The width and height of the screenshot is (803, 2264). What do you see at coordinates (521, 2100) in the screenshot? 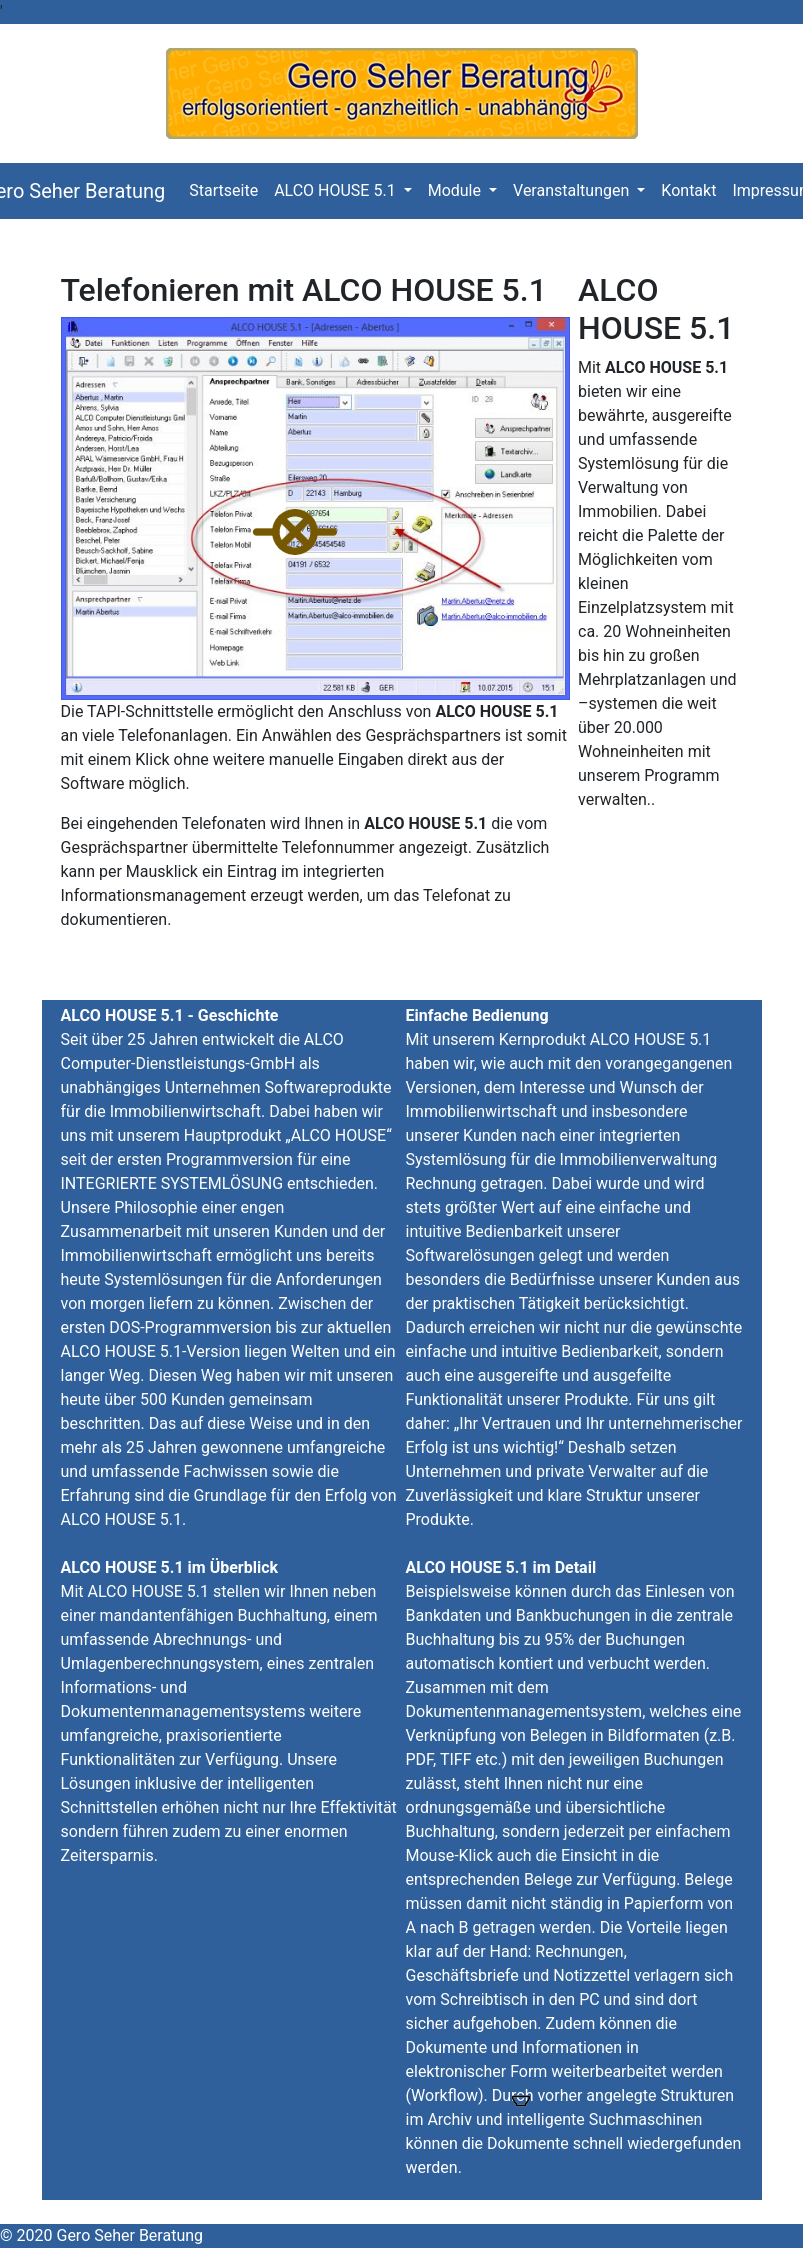
I see `access food or recipe features` at bounding box center [521, 2100].